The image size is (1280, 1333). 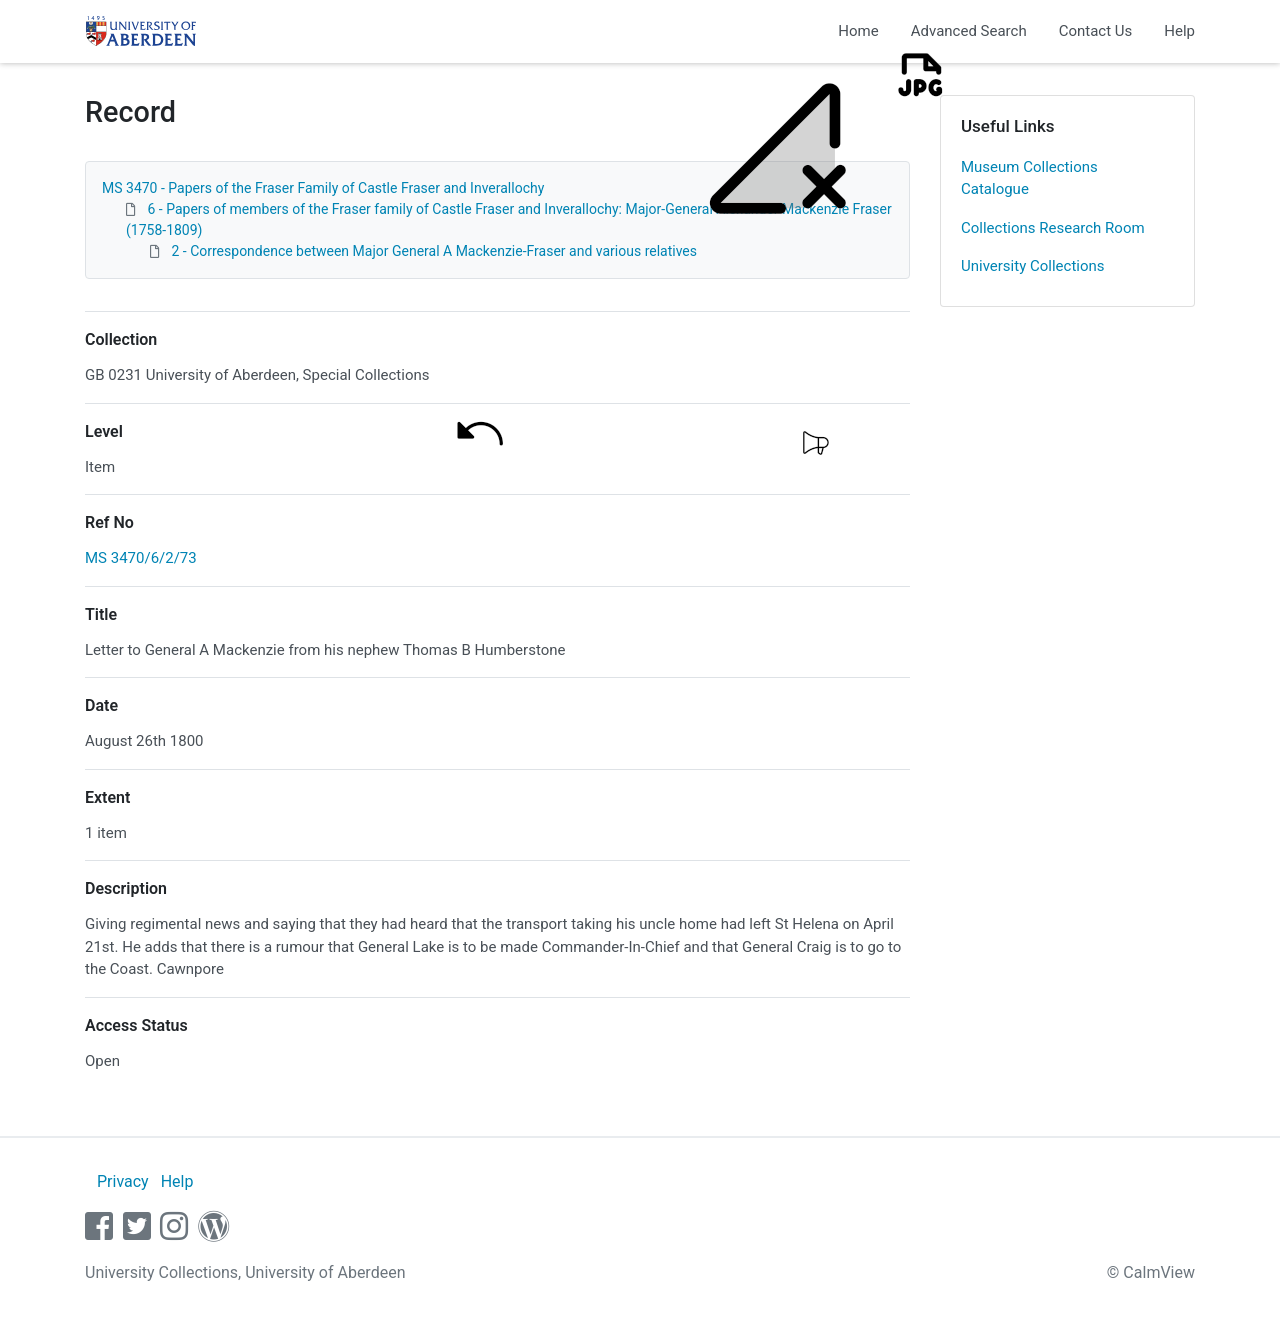 I want to click on no cellular signal available, so click(x=786, y=154).